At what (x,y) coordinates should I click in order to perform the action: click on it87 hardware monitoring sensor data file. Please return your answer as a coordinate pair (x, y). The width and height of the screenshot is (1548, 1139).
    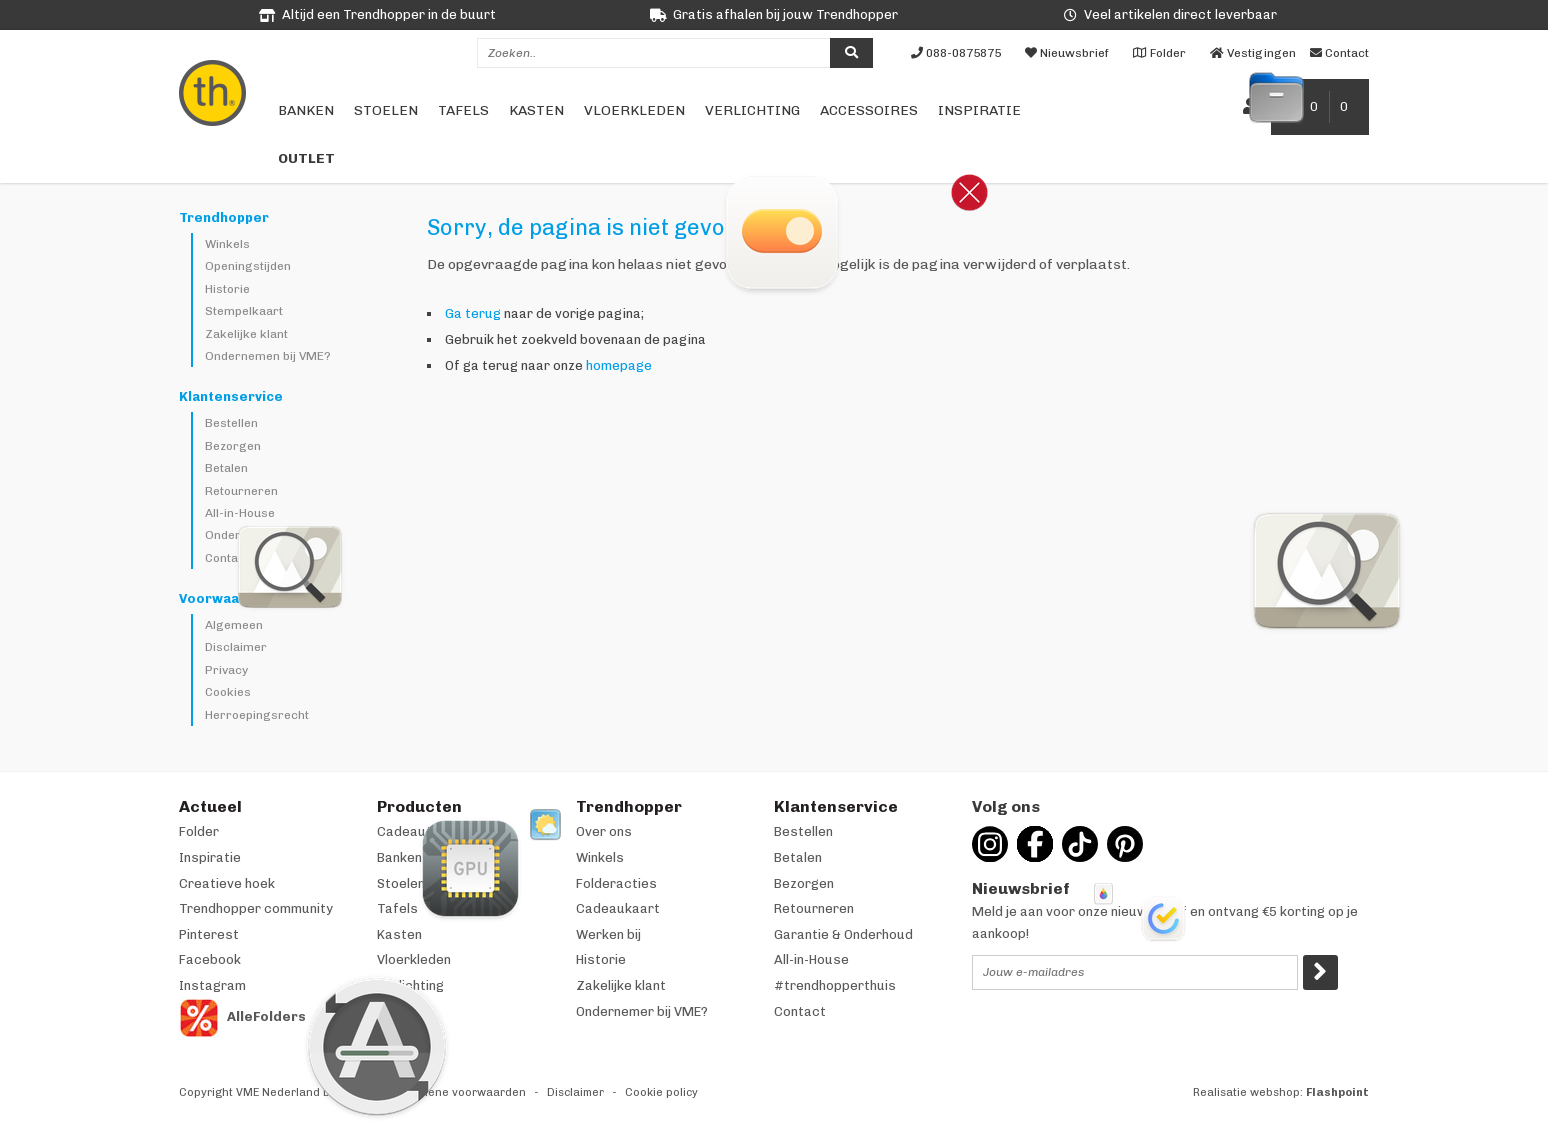
    Looking at the image, I should click on (1103, 893).